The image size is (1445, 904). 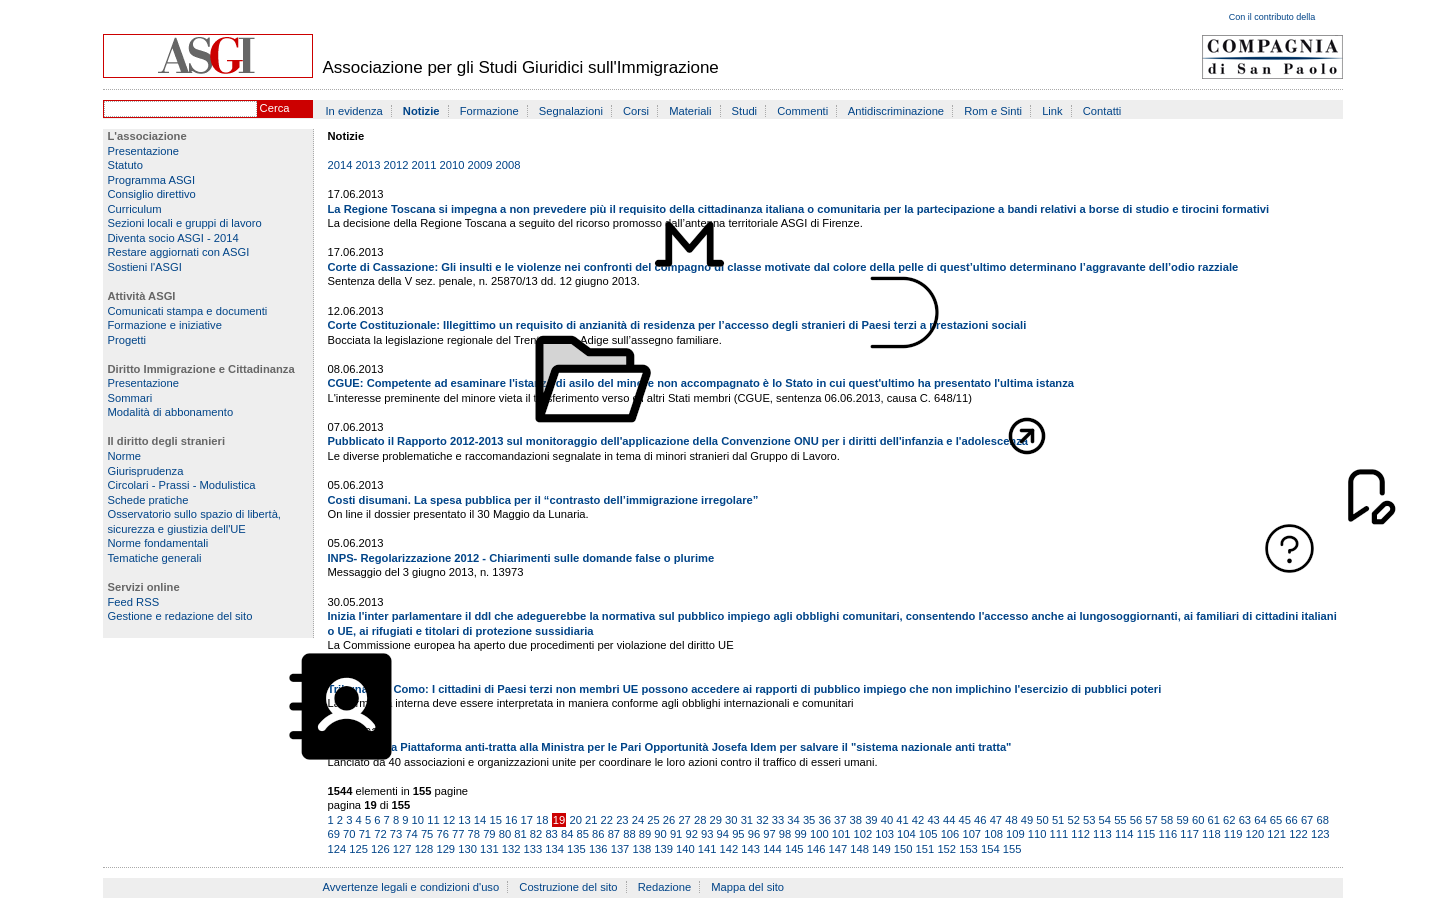 I want to click on open link in new tab or window, so click(x=1027, y=436).